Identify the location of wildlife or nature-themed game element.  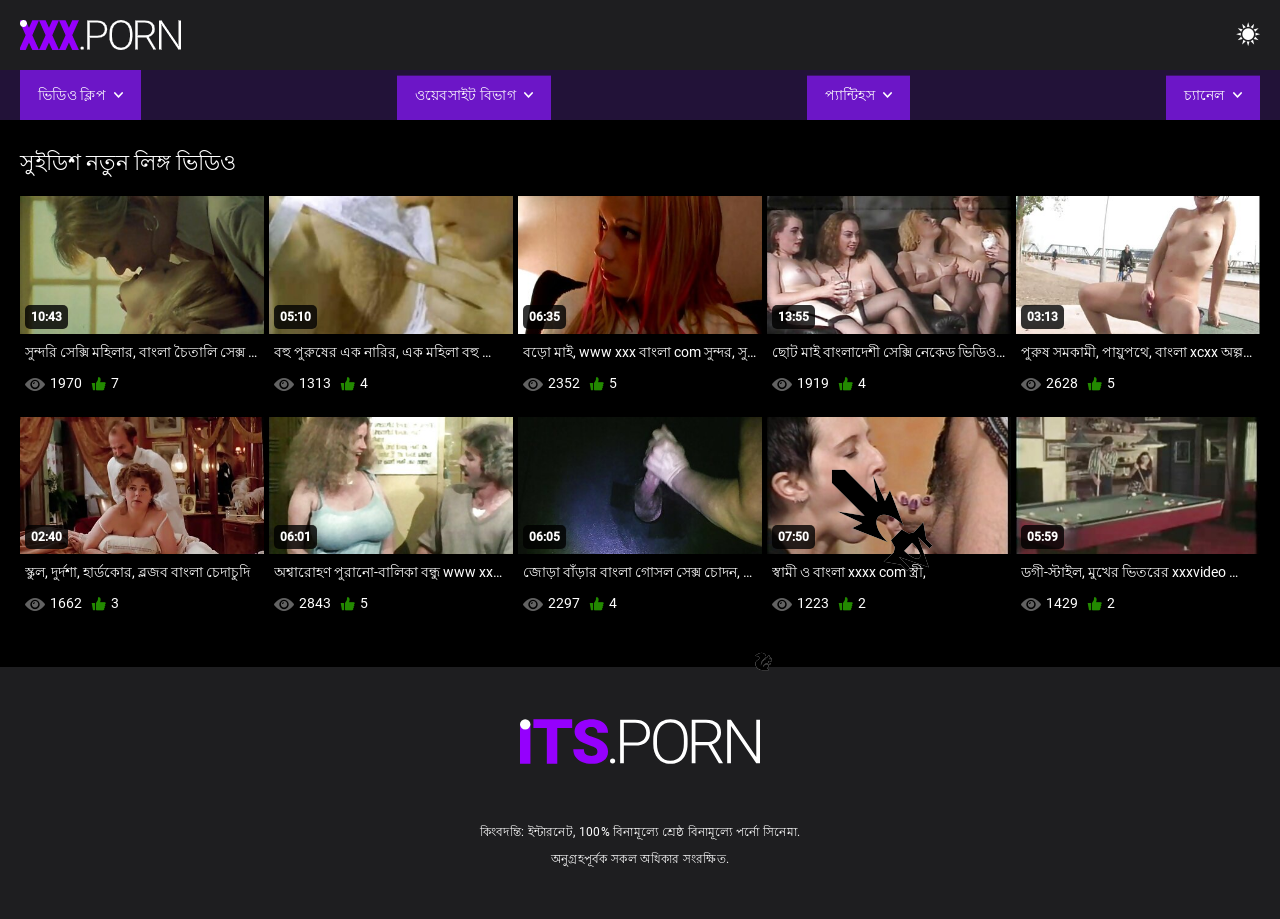
(763, 661).